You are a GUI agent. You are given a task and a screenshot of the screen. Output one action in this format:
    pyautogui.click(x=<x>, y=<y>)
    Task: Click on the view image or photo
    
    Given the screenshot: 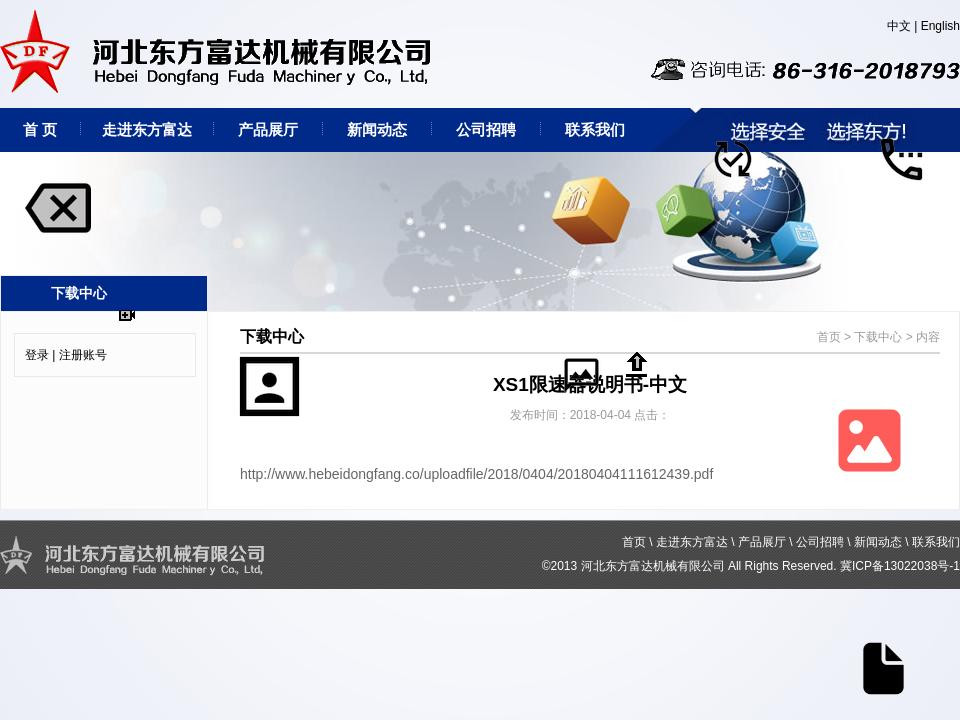 What is the action you would take?
    pyautogui.click(x=869, y=440)
    